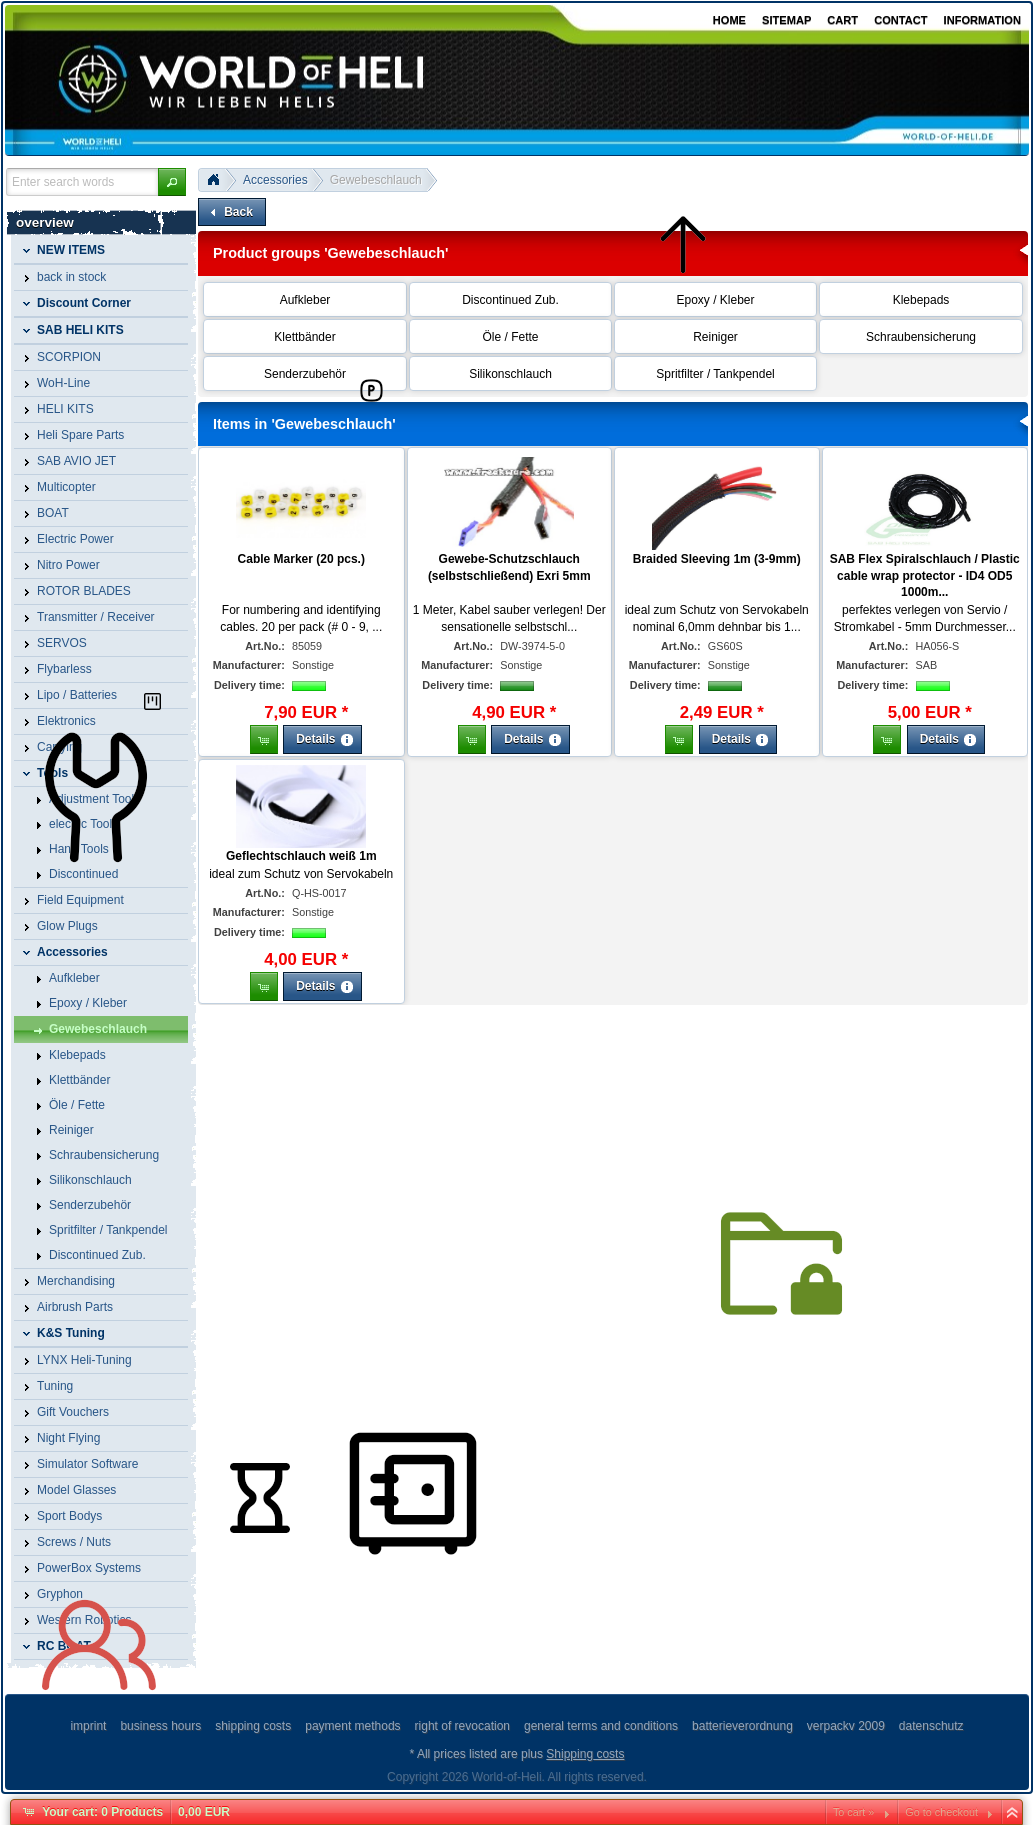 Image resolution: width=1033 pixels, height=1825 pixels. What do you see at coordinates (260, 1498) in the screenshot?
I see `indicates a process is in progress or loading` at bounding box center [260, 1498].